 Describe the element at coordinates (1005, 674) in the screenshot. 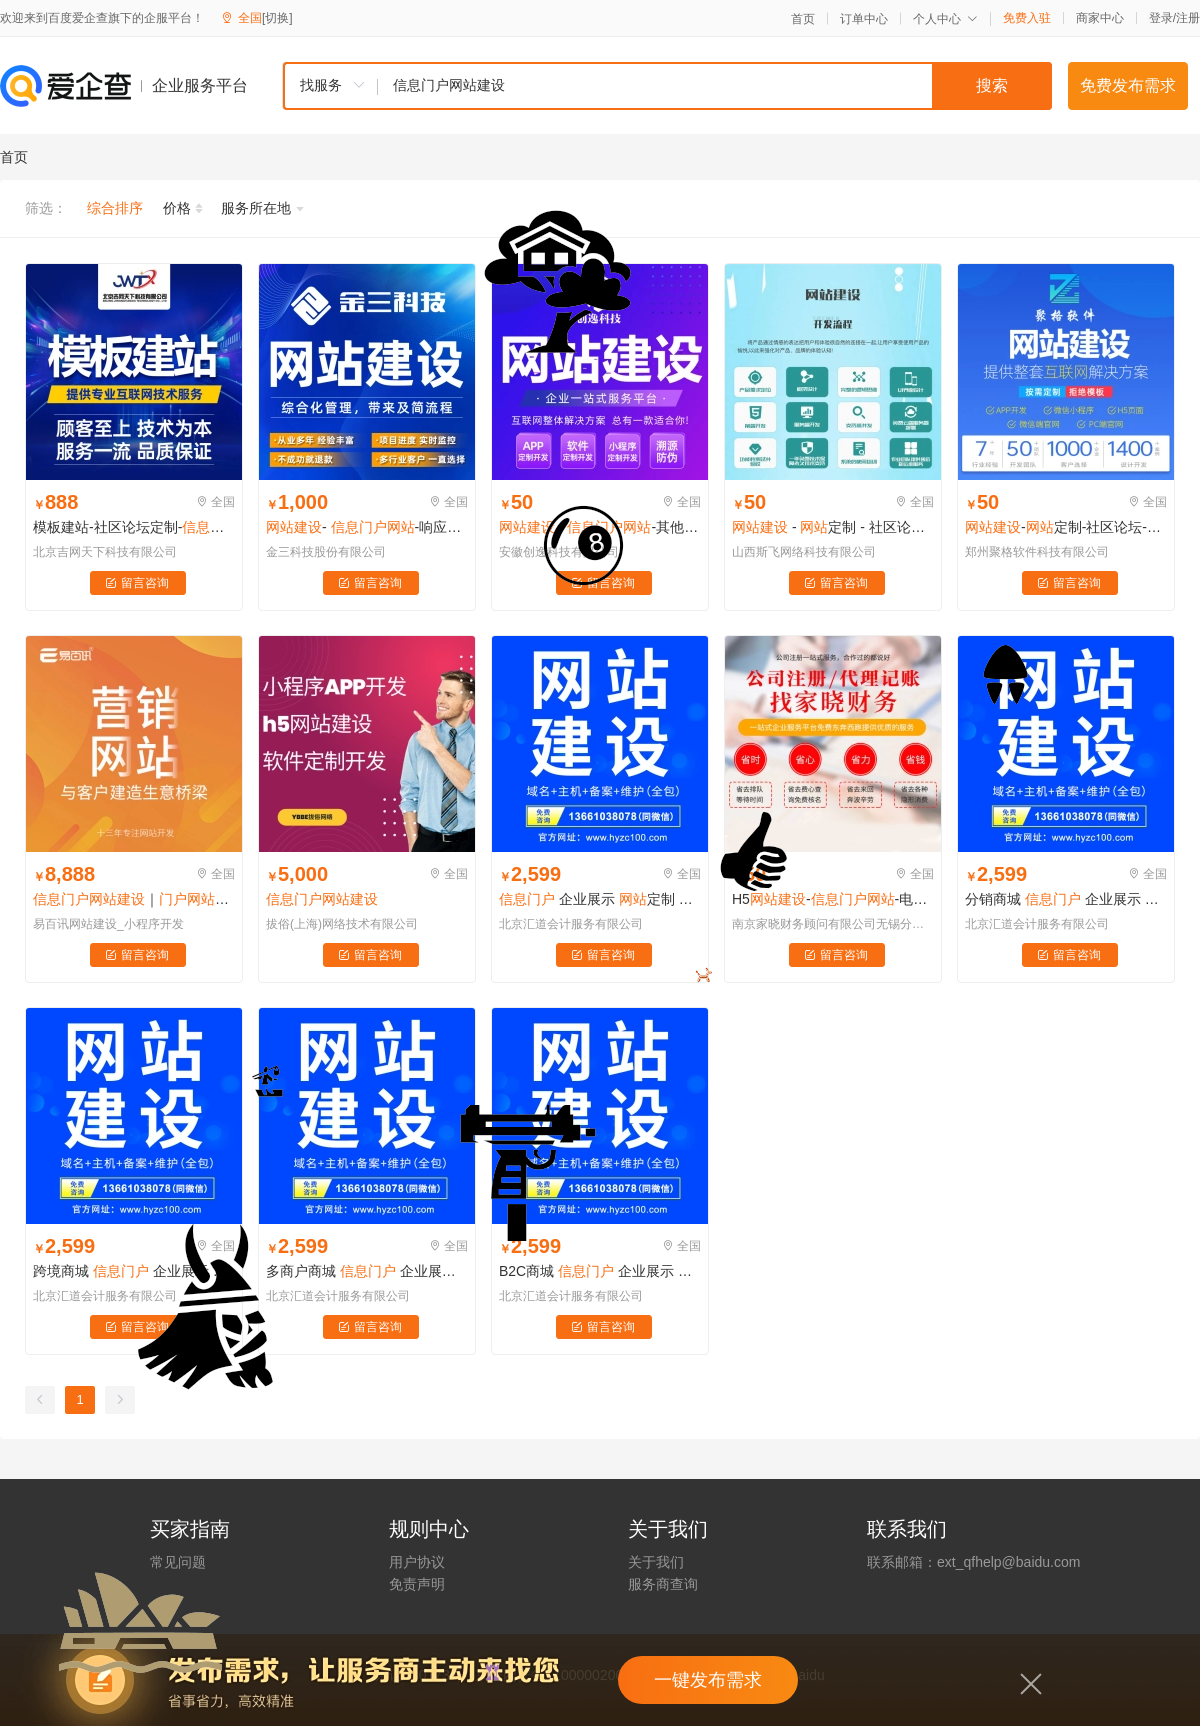

I see `activate jetpack or boost ability` at that location.